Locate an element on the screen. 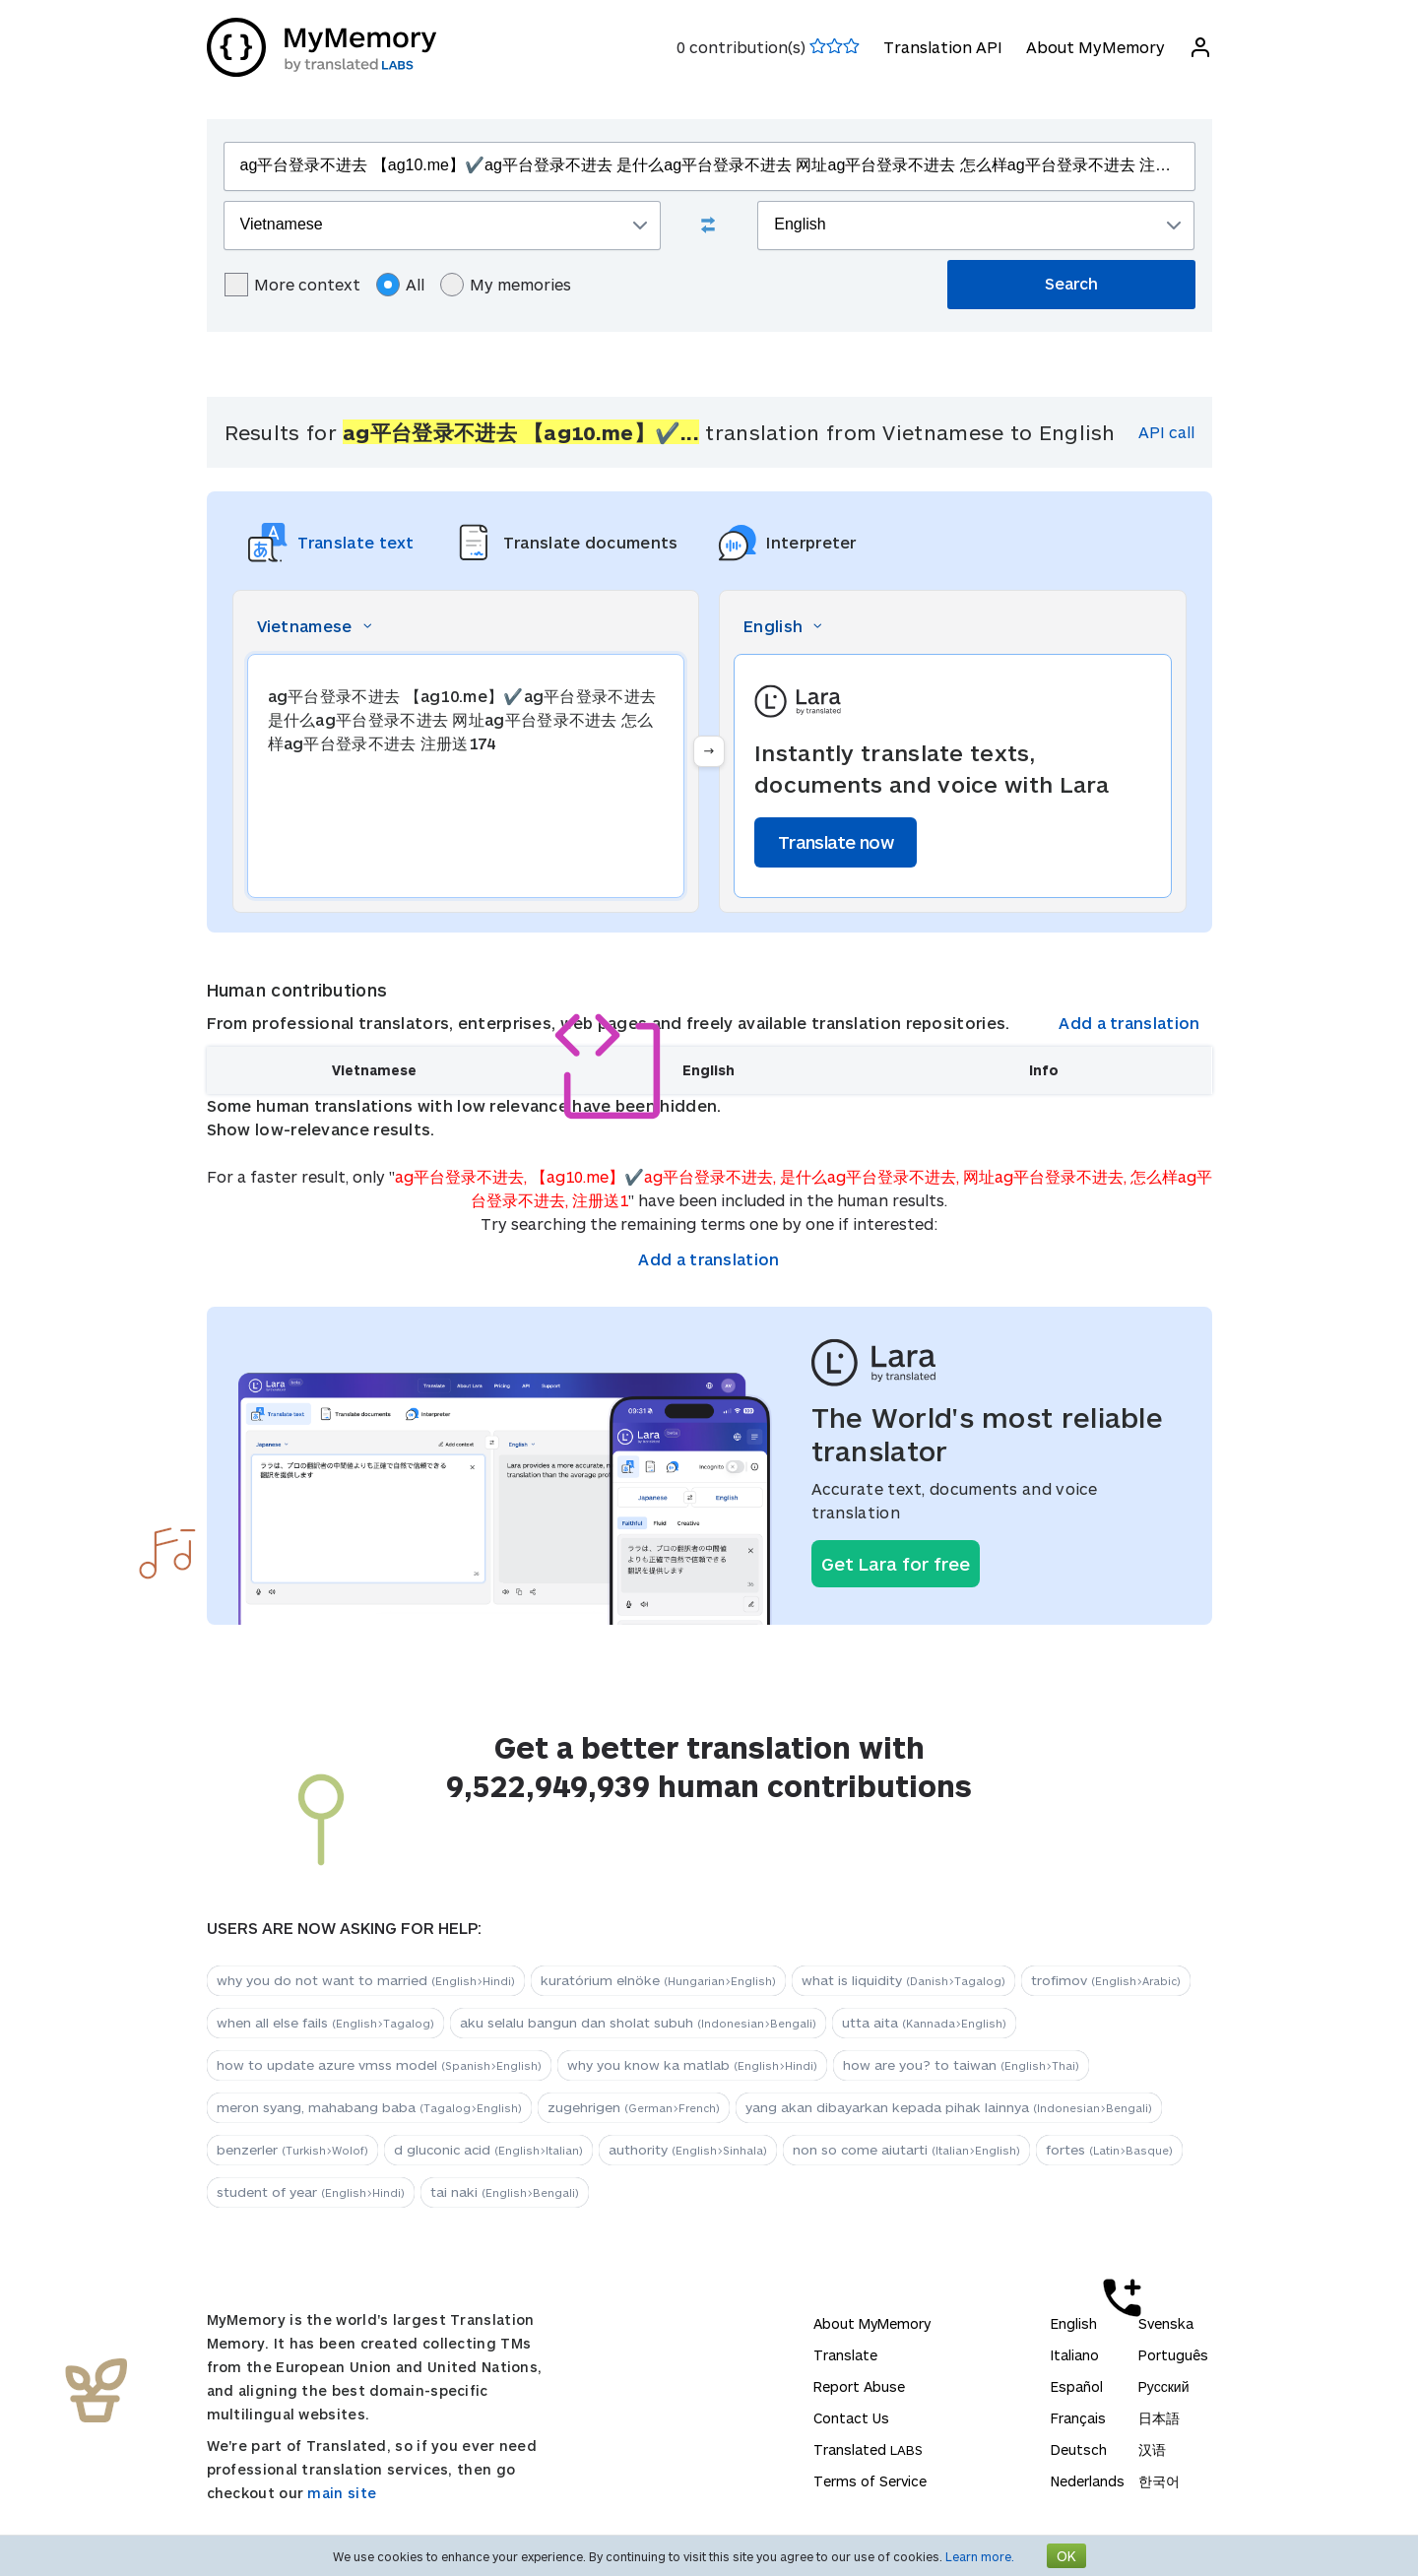  remove a song from your playlist is located at coordinates (168, 1552).